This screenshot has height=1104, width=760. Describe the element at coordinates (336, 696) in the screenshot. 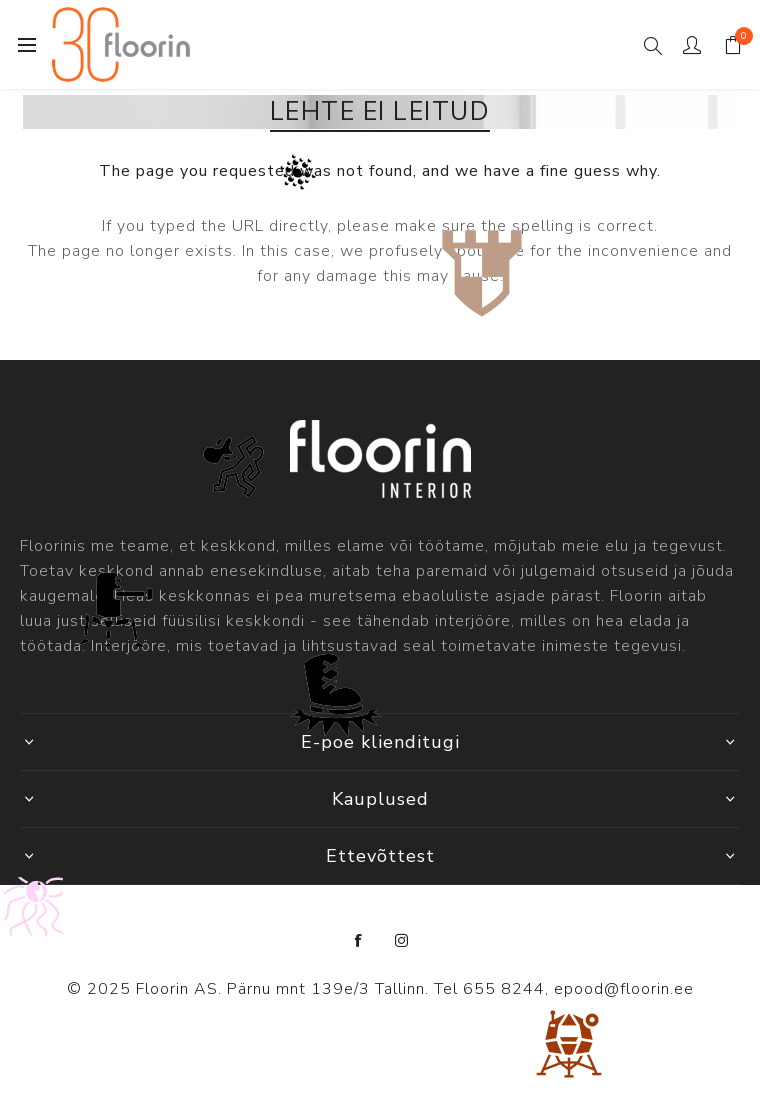

I see `perform a stomp or ground attack` at that location.